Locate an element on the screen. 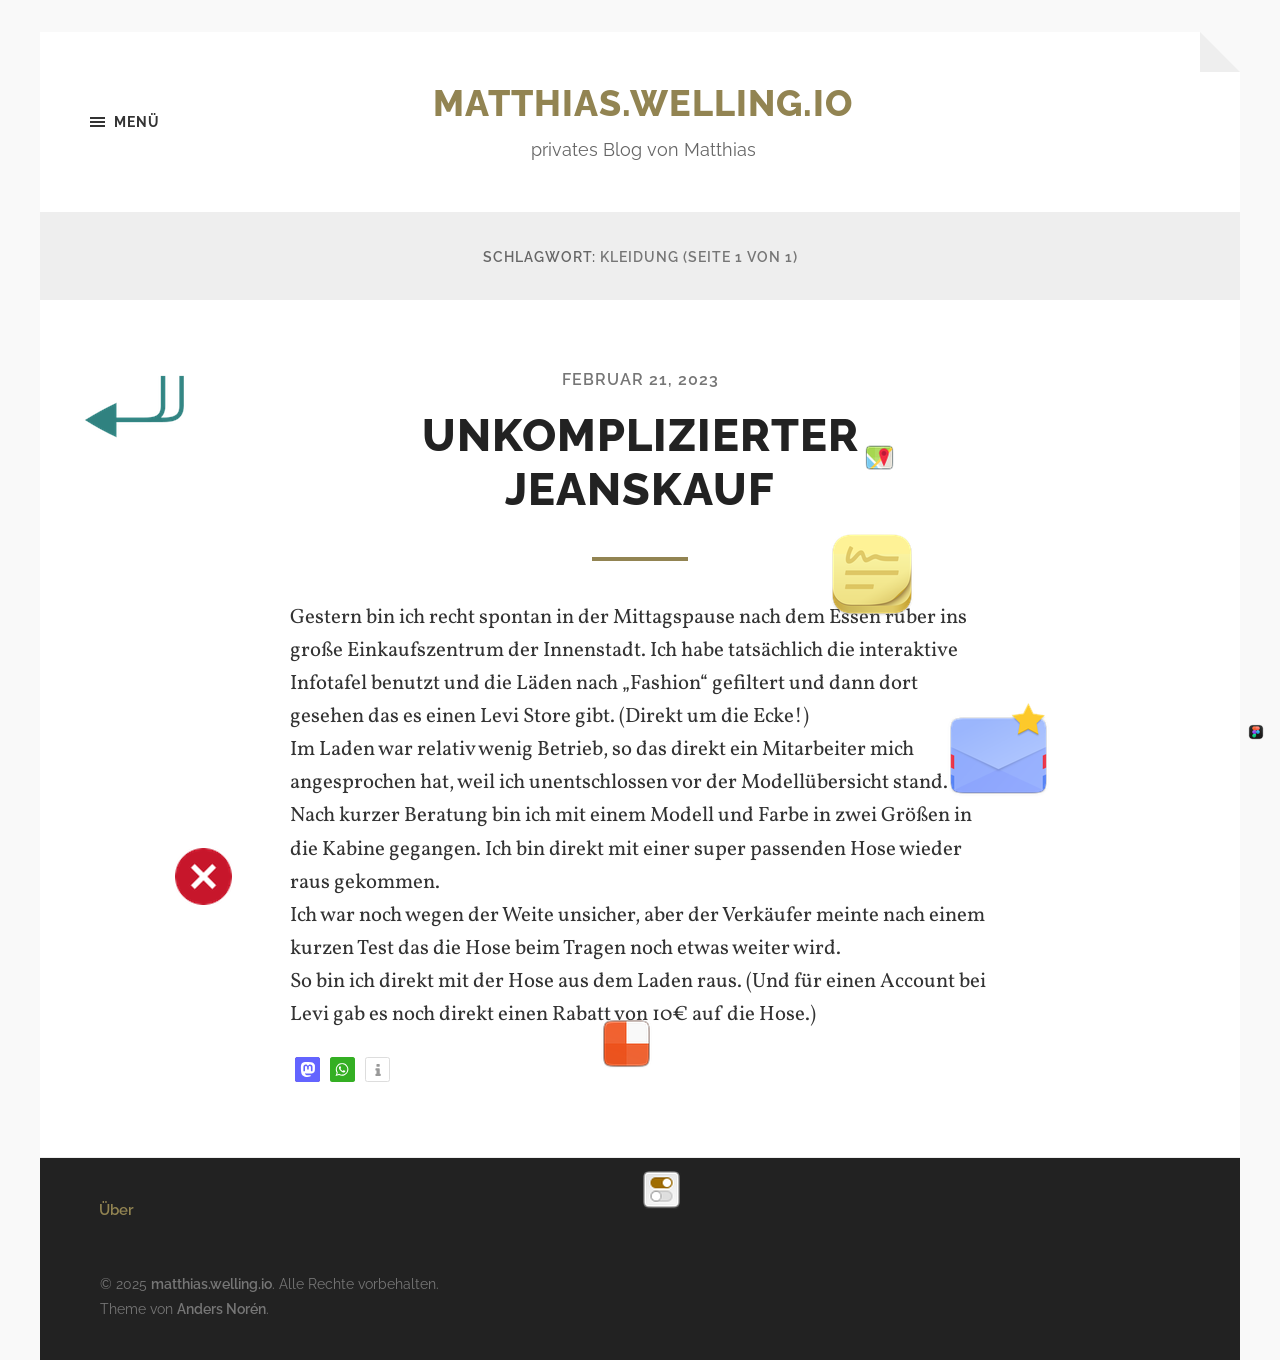 The image size is (1280, 1360). reply all to an email message is located at coordinates (133, 406).